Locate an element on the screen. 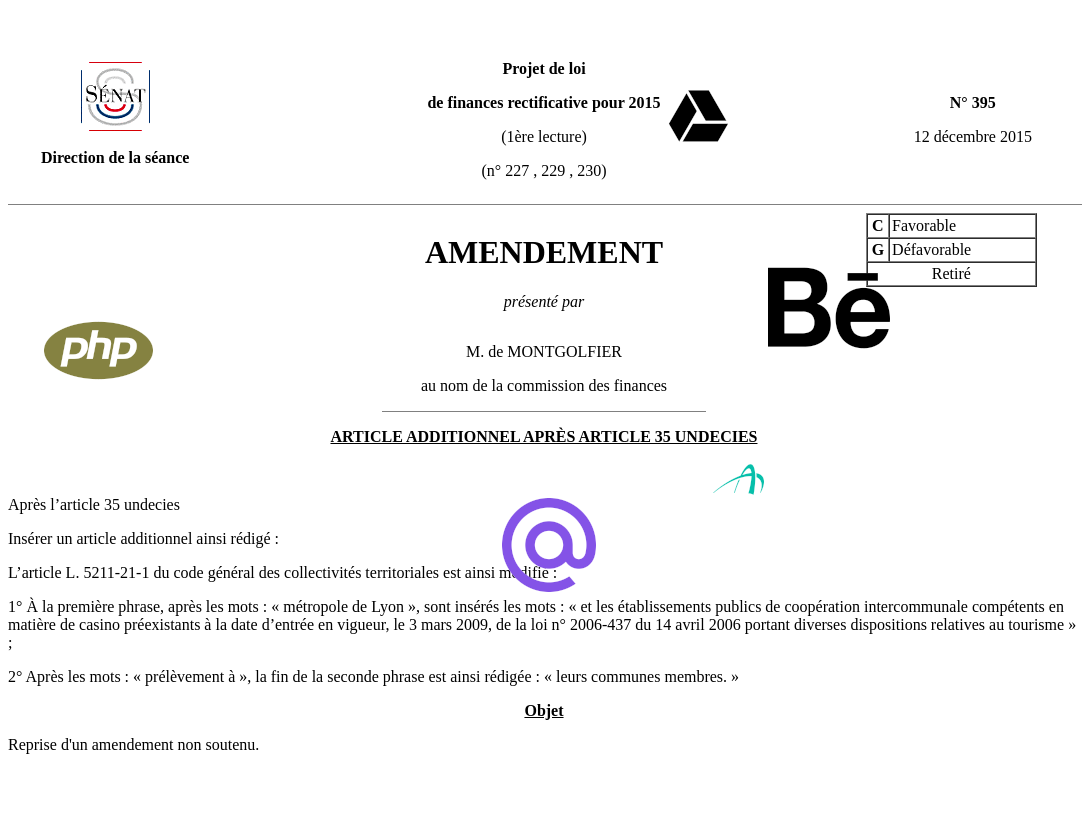 The height and width of the screenshot is (814, 1088). open Google Drive is located at coordinates (698, 116).